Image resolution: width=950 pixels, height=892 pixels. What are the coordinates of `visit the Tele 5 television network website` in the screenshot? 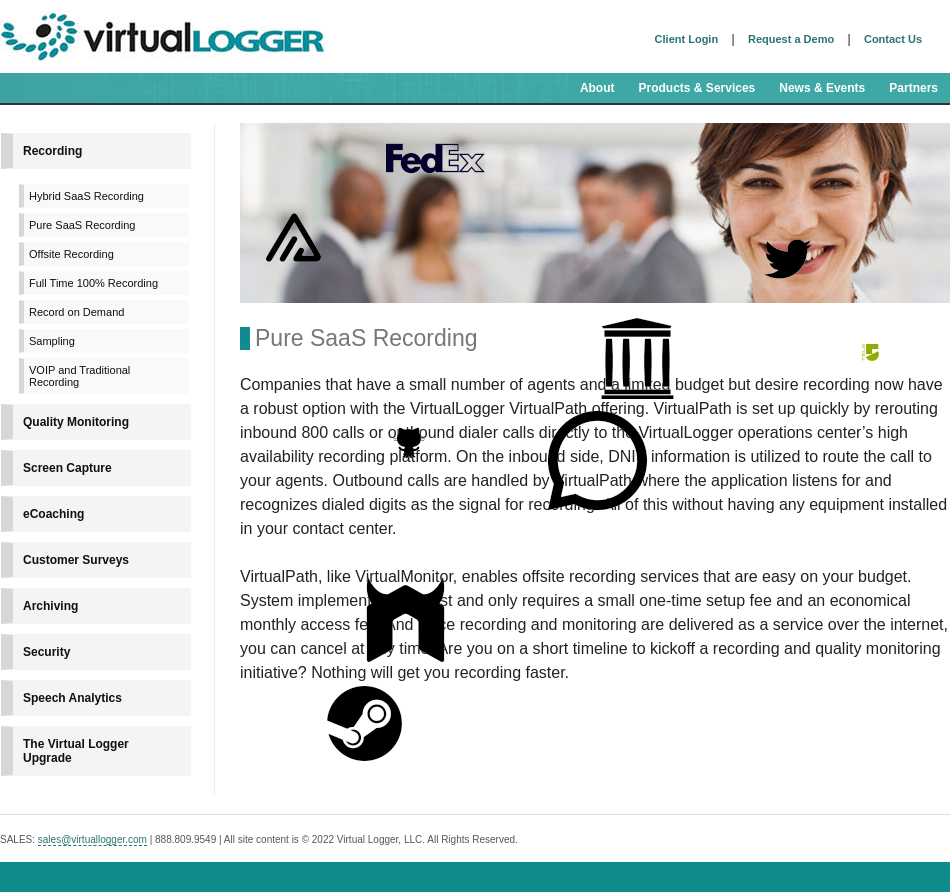 It's located at (870, 352).